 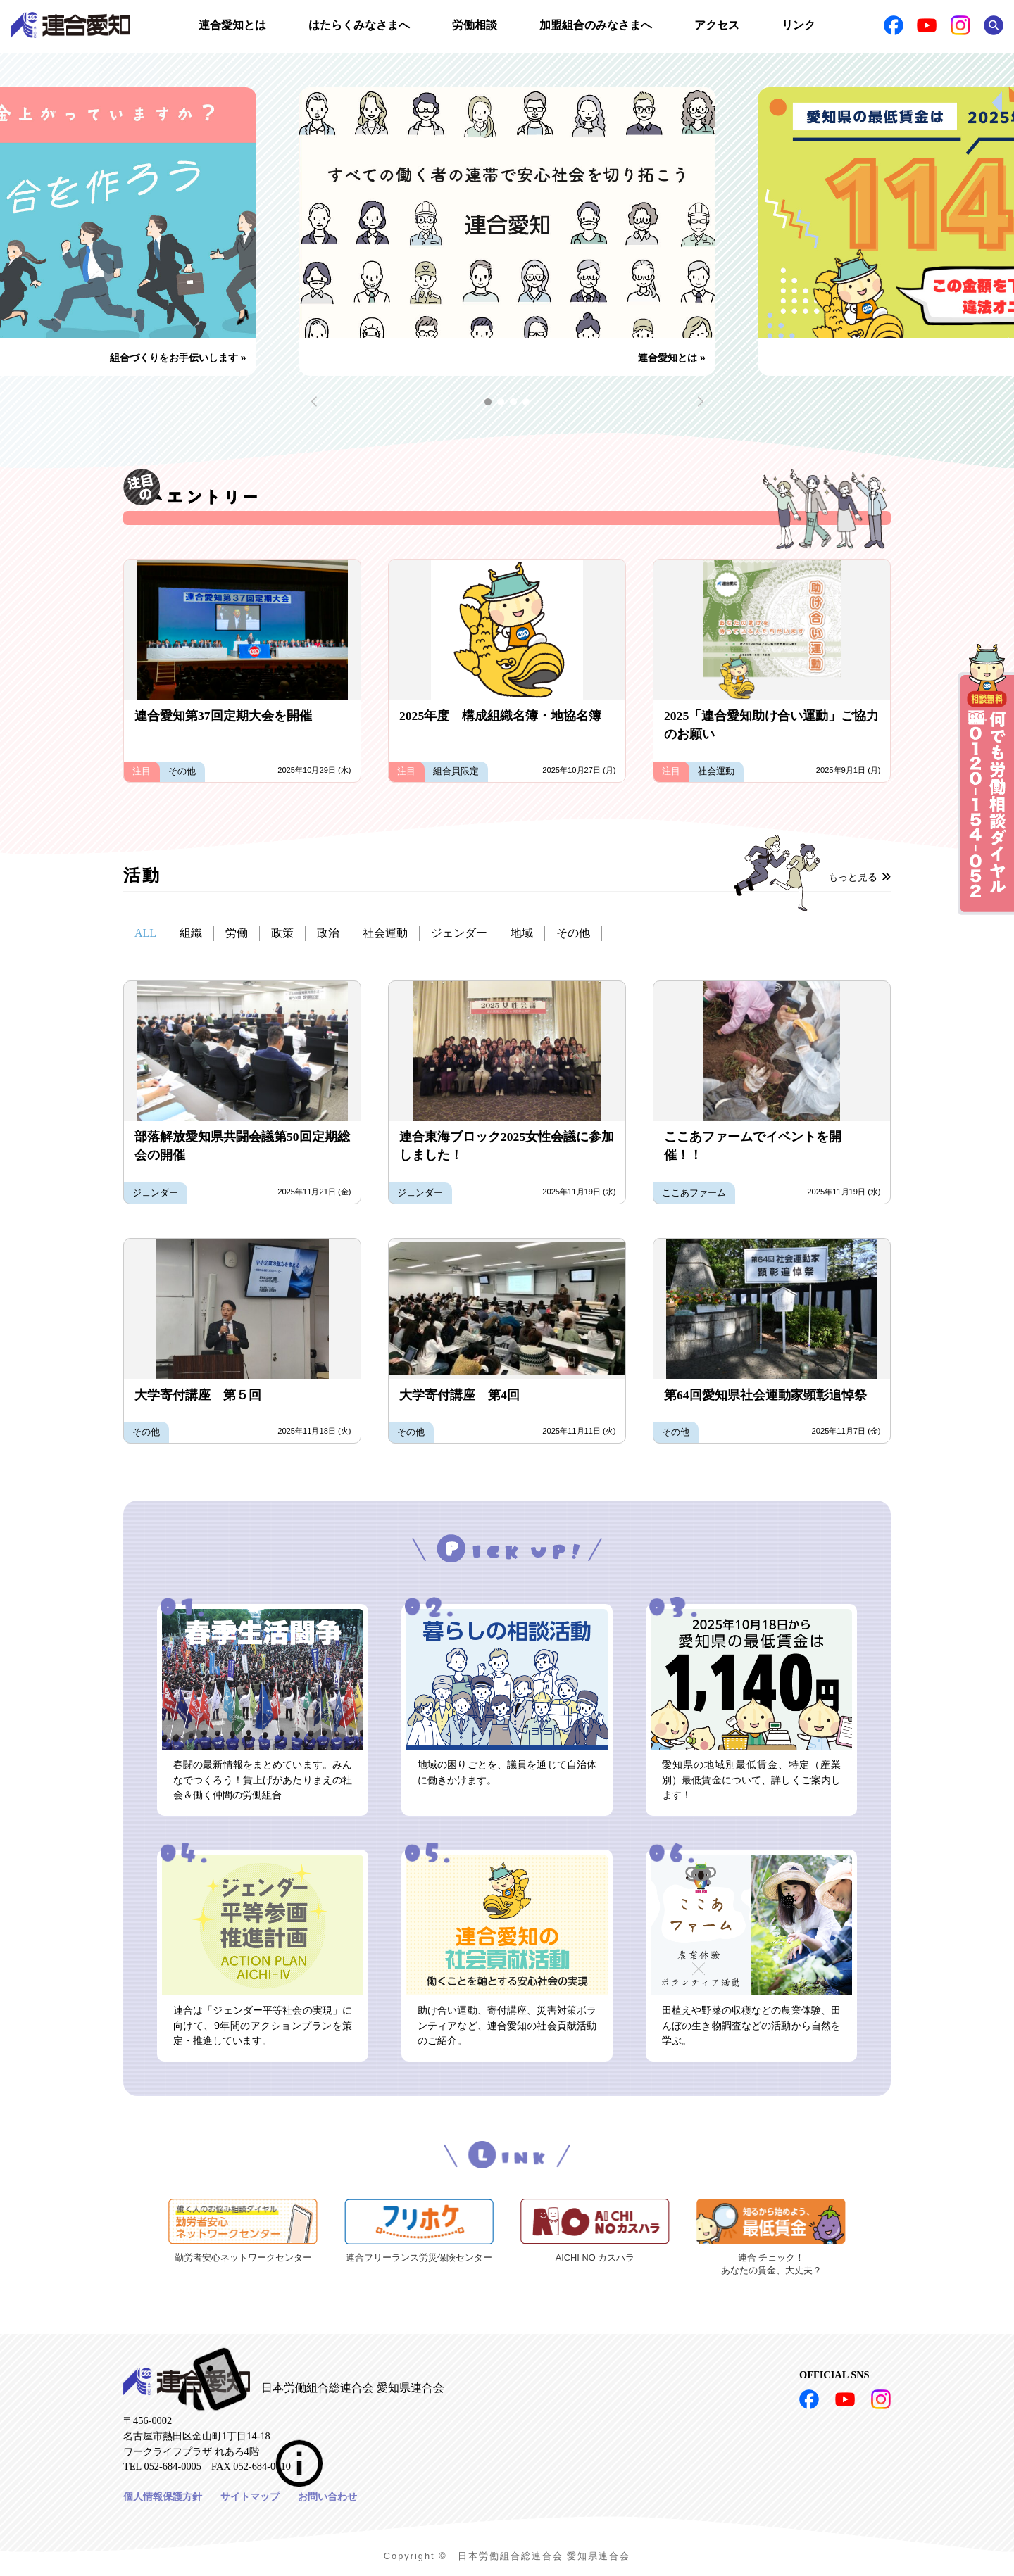 I want to click on access style or theme options, so click(x=213, y=2378).